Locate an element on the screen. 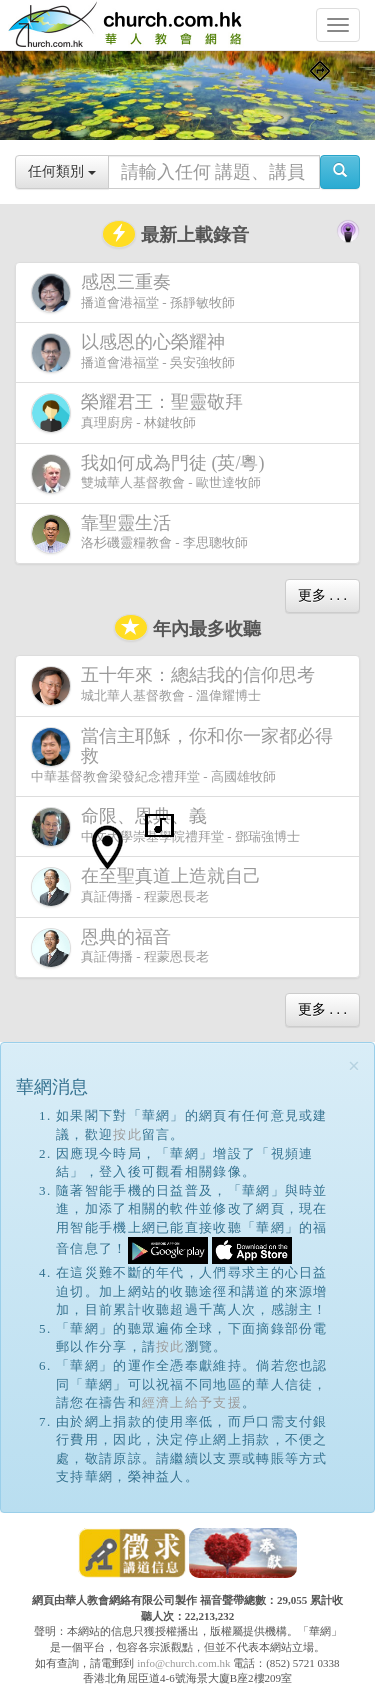  get directions to a location is located at coordinates (320, 71).